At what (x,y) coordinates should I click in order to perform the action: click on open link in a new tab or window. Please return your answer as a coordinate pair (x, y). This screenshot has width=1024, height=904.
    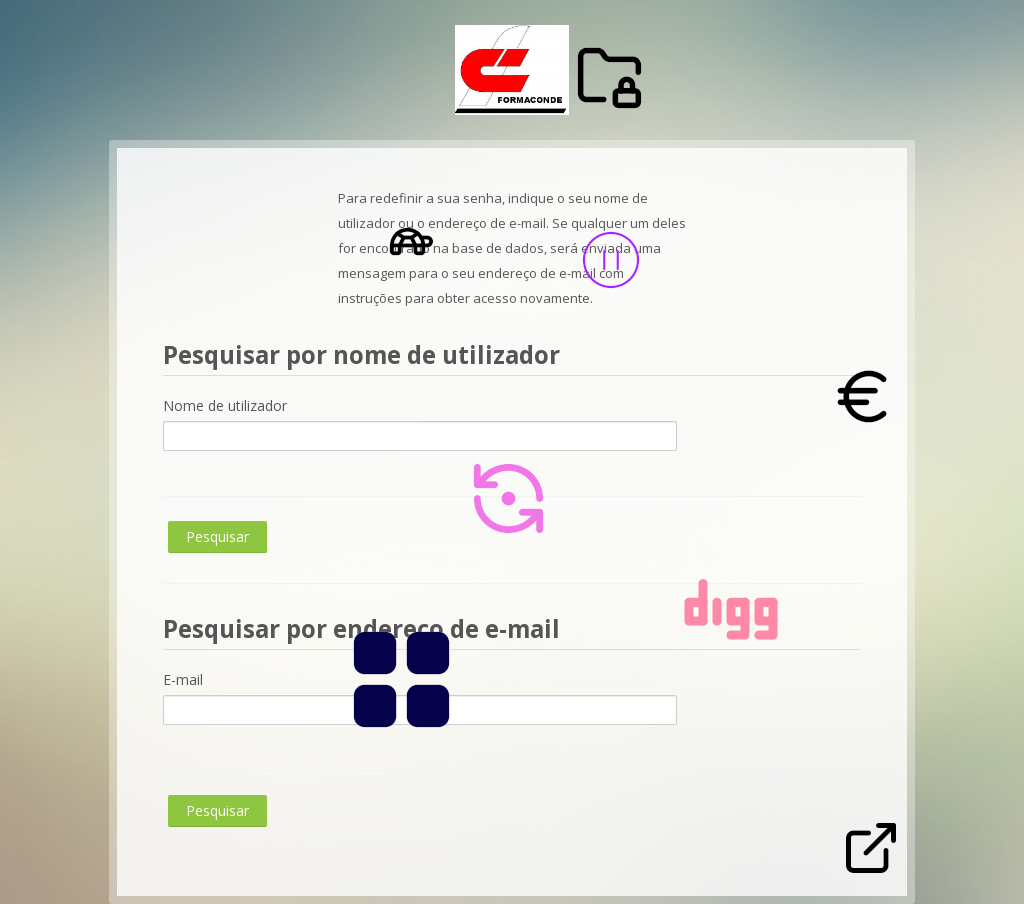
    Looking at the image, I should click on (871, 848).